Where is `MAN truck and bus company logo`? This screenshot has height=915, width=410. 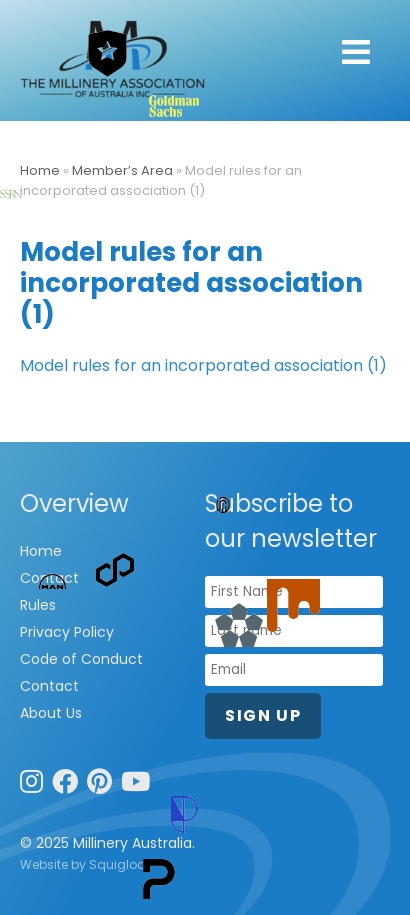
MAN truck and bus company logo is located at coordinates (52, 581).